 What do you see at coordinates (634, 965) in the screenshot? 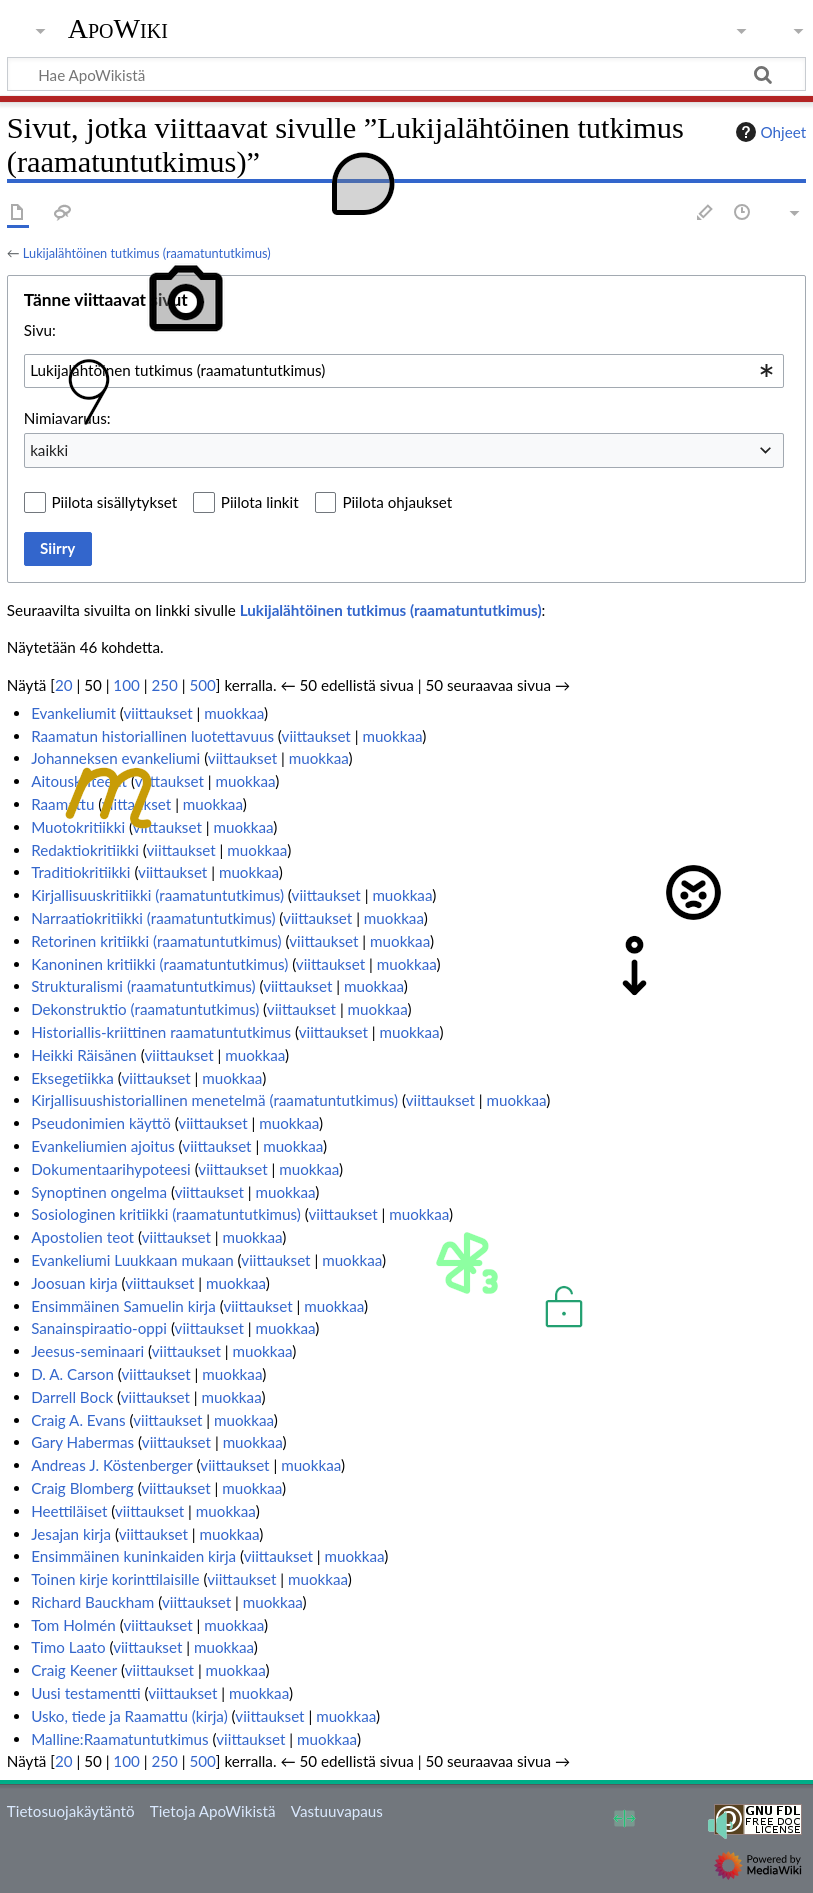
I see `move item down in a list` at bounding box center [634, 965].